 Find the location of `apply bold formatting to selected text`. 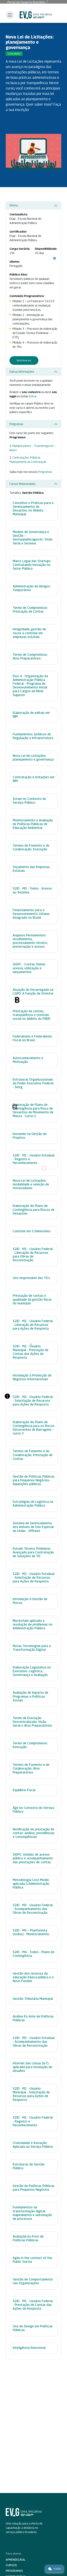

apply bold formatting to selected text is located at coordinates (31, 1344).